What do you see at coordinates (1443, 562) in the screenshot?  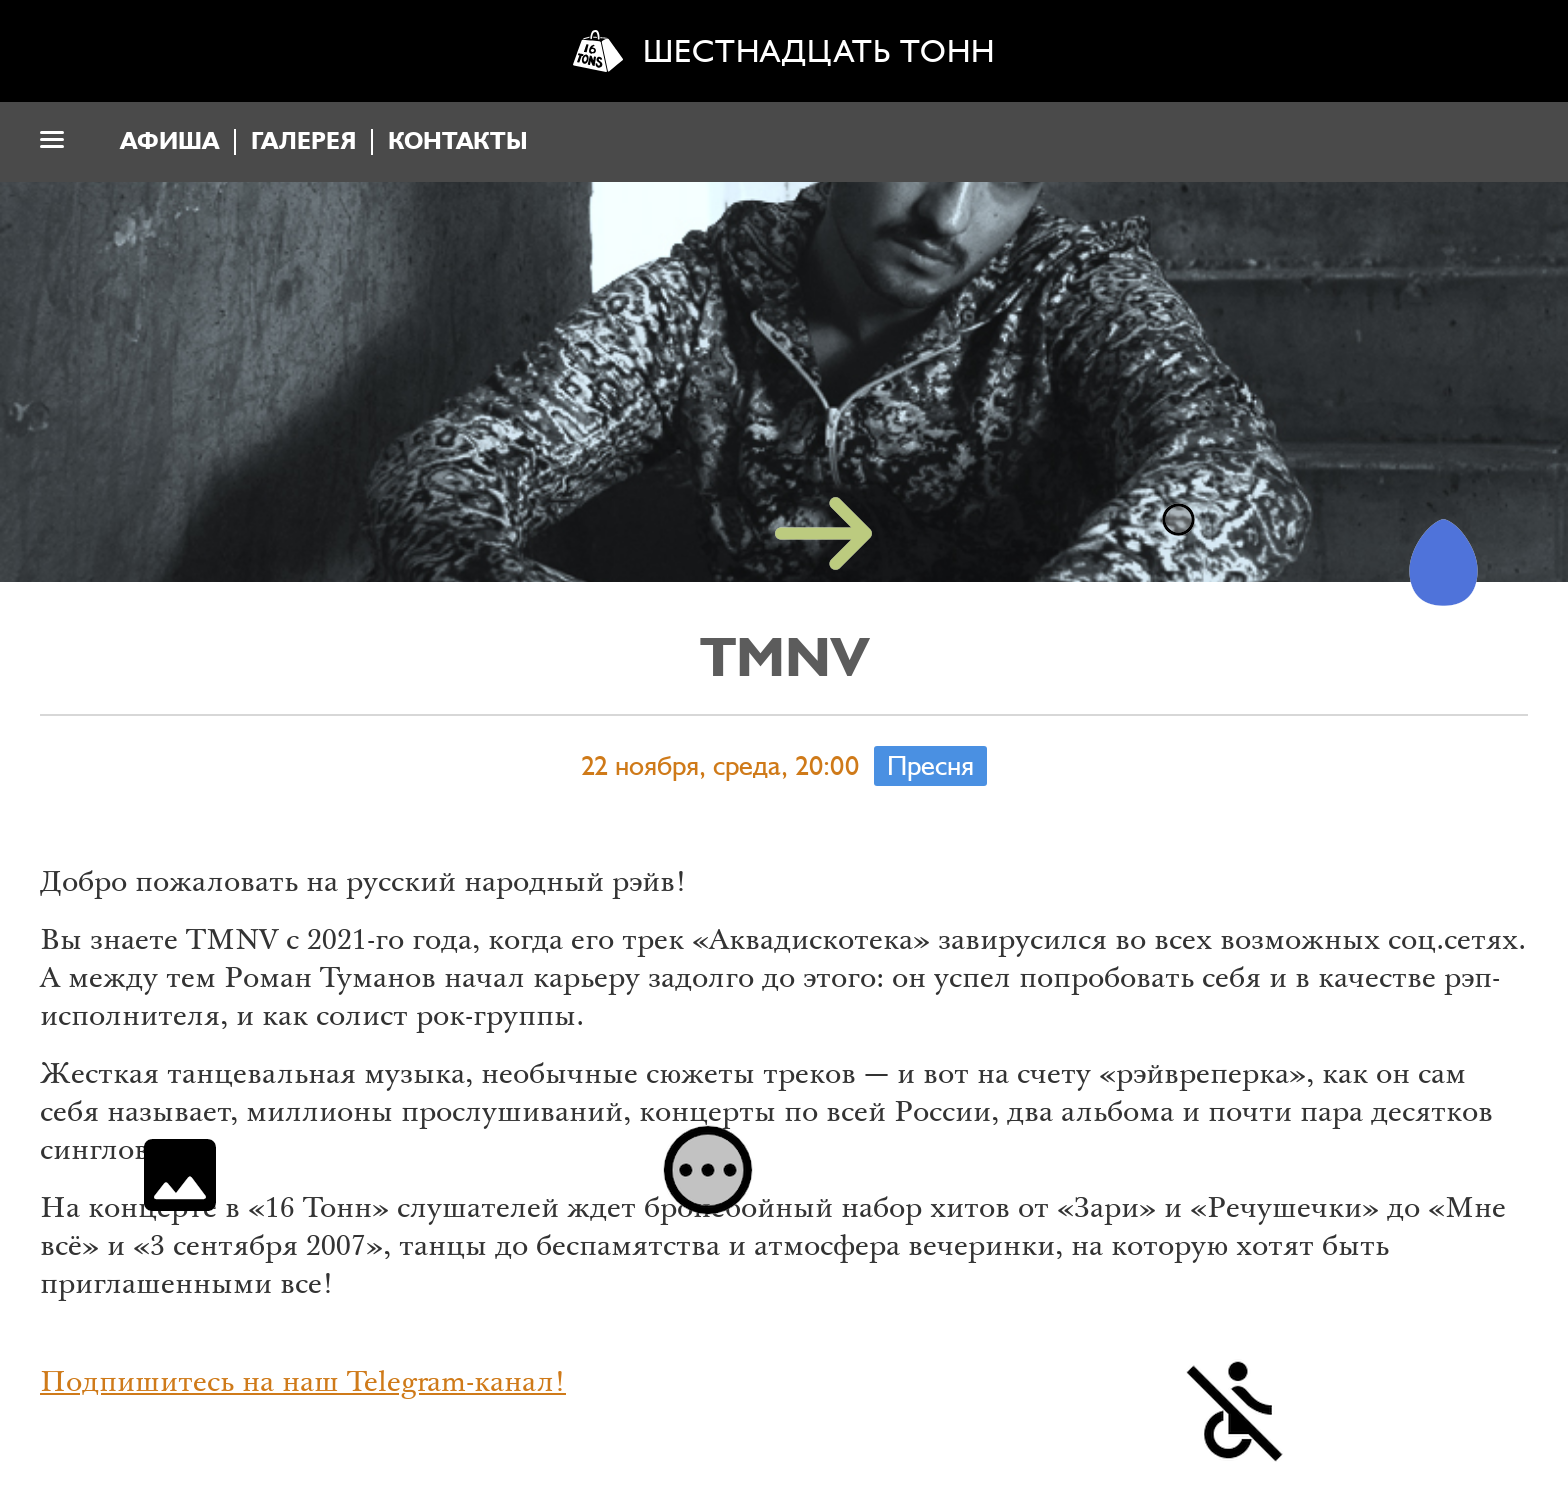 I see `indicates egg or egg-related content` at bounding box center [1443, 562].